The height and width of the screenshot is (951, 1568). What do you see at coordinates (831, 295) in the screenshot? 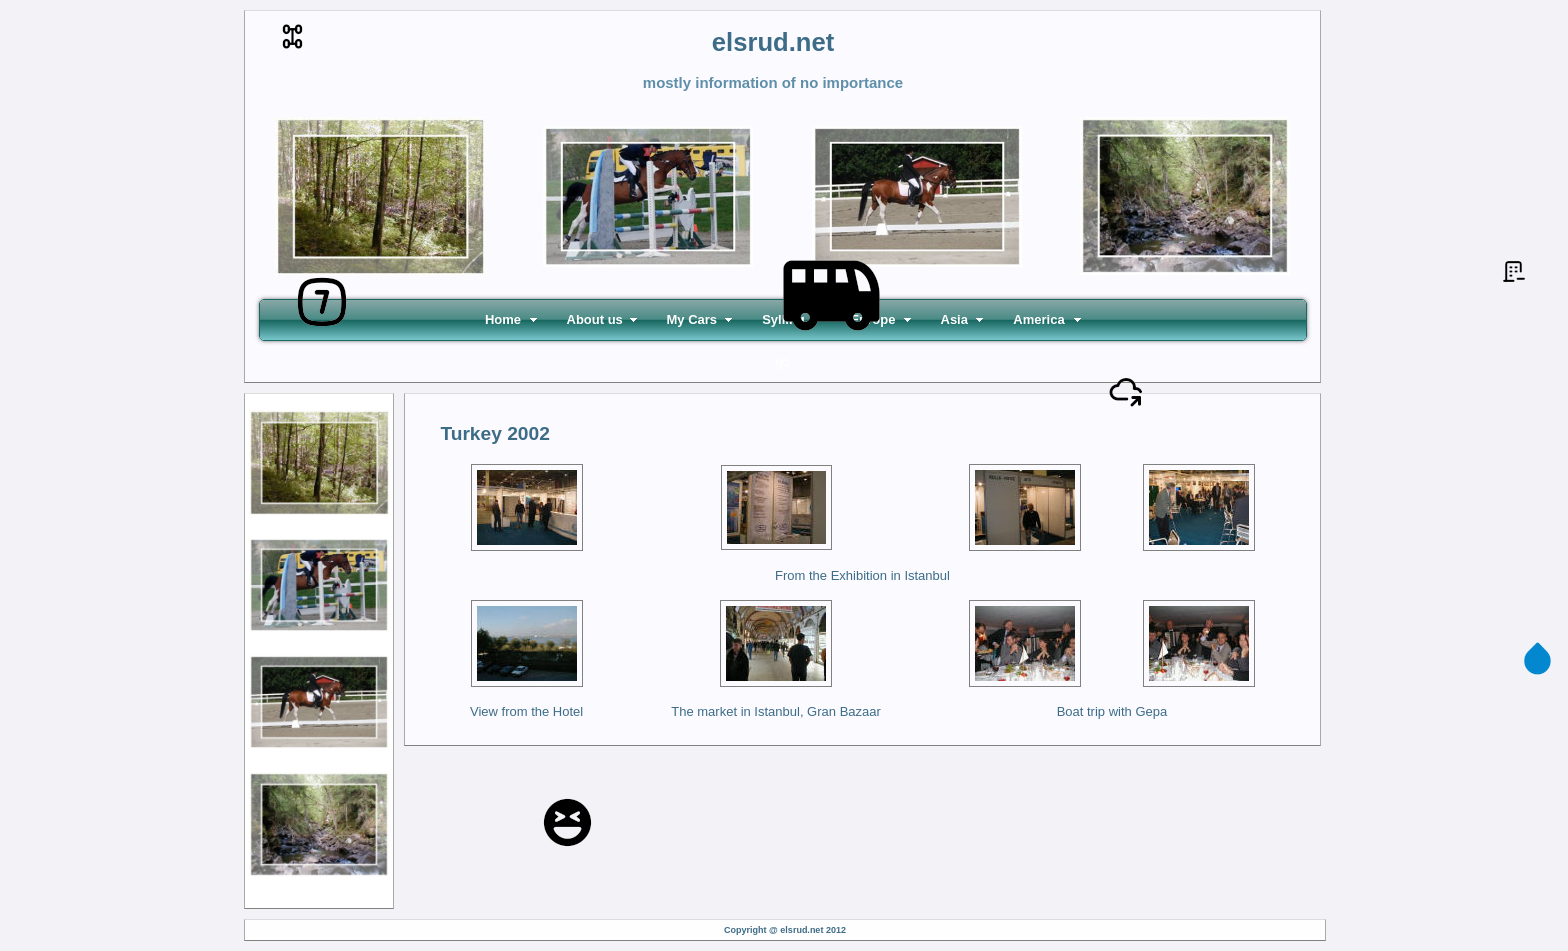
I see `view public transit options` at bounding box center [831, 295].